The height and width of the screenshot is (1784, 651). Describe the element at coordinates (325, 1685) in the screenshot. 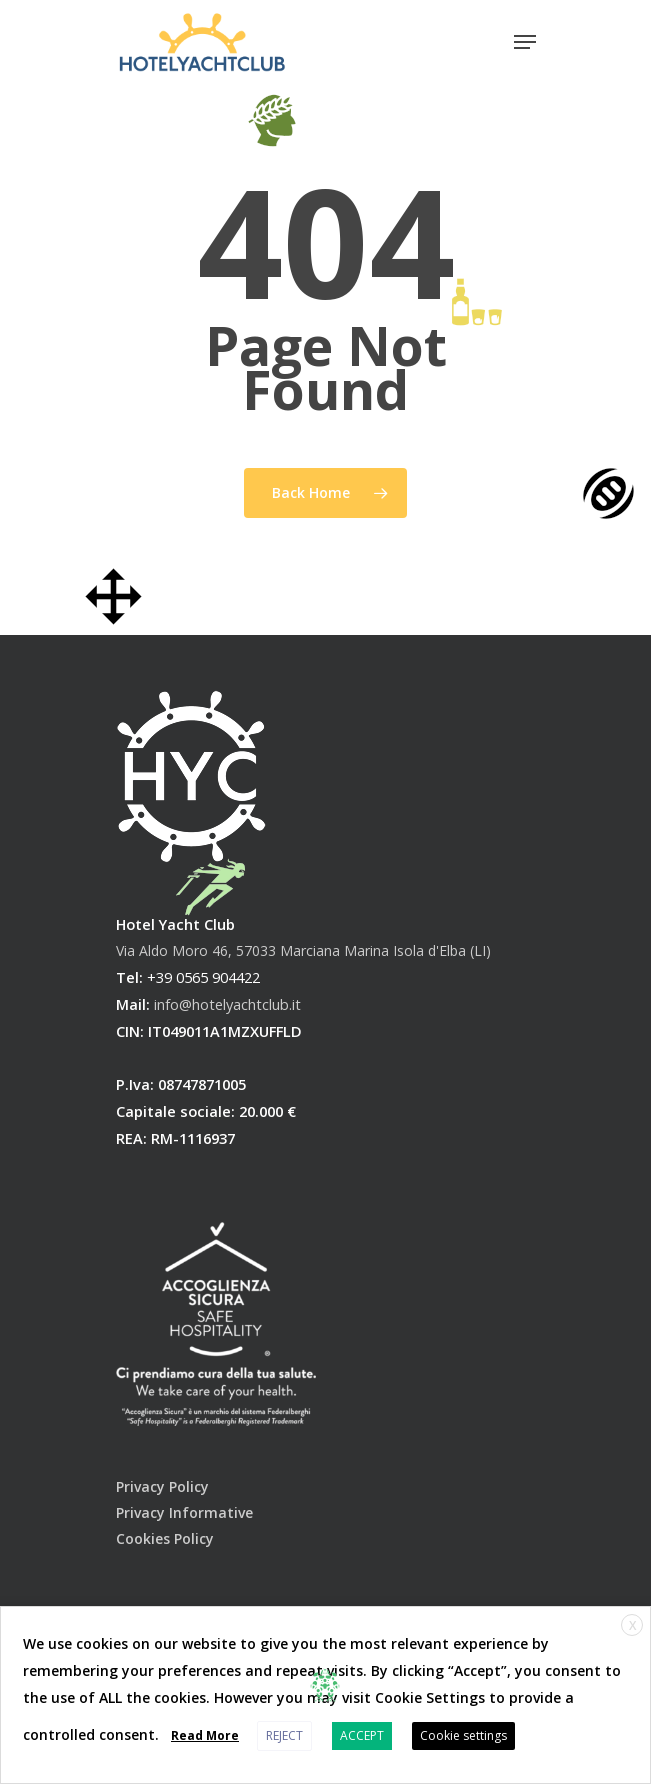

I see `access robot or mech character selection` at that location.